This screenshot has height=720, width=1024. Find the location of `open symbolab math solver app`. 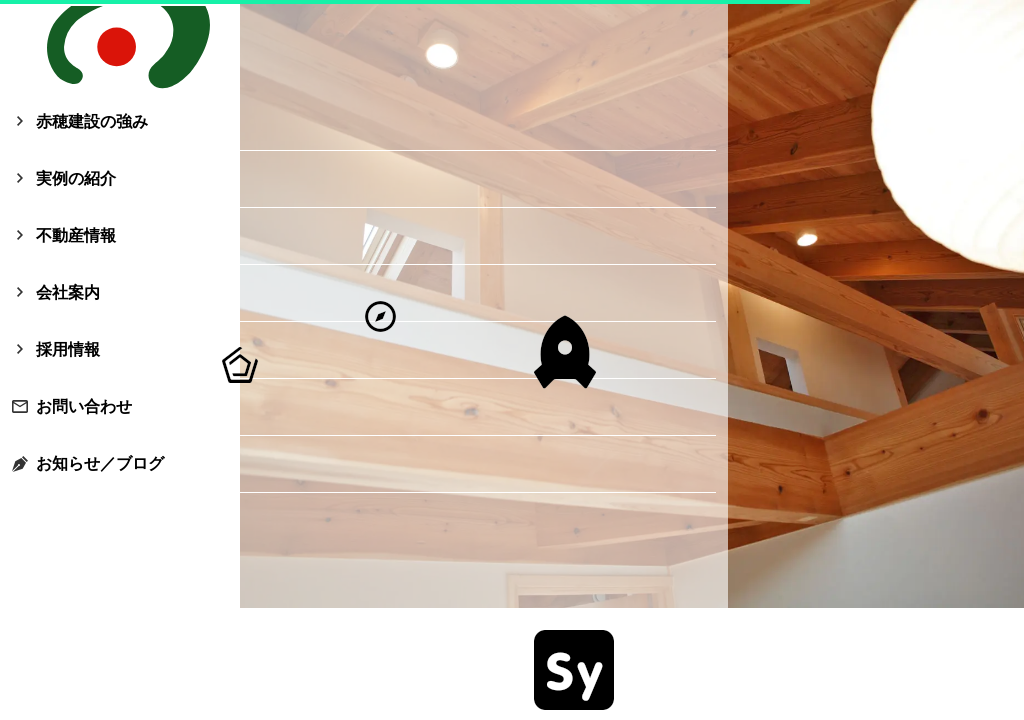

open symbolab math solver app is located at coordinates (574, 670).